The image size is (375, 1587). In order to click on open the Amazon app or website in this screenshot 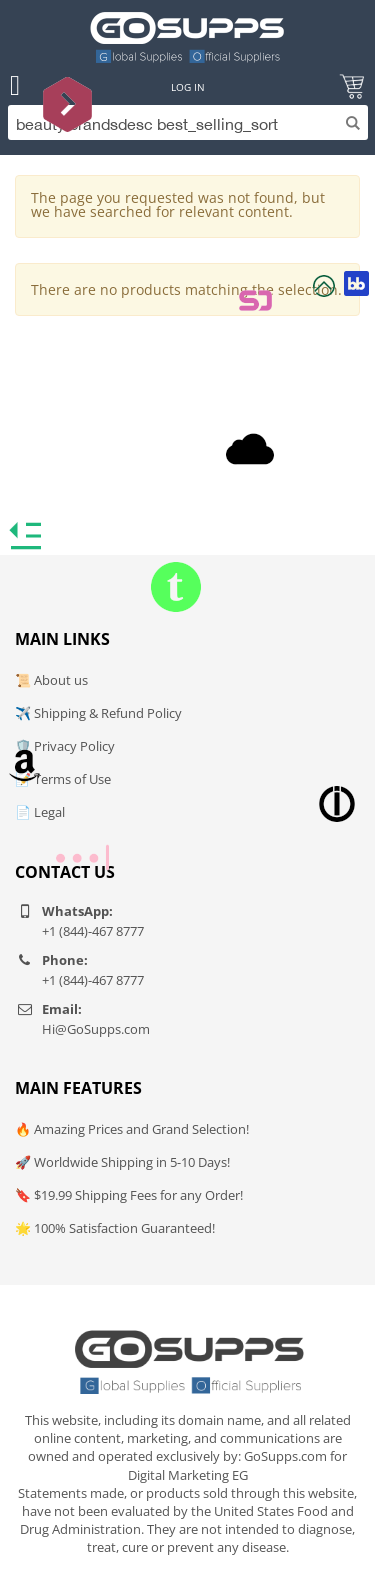, I will do `click(24, 765)`.